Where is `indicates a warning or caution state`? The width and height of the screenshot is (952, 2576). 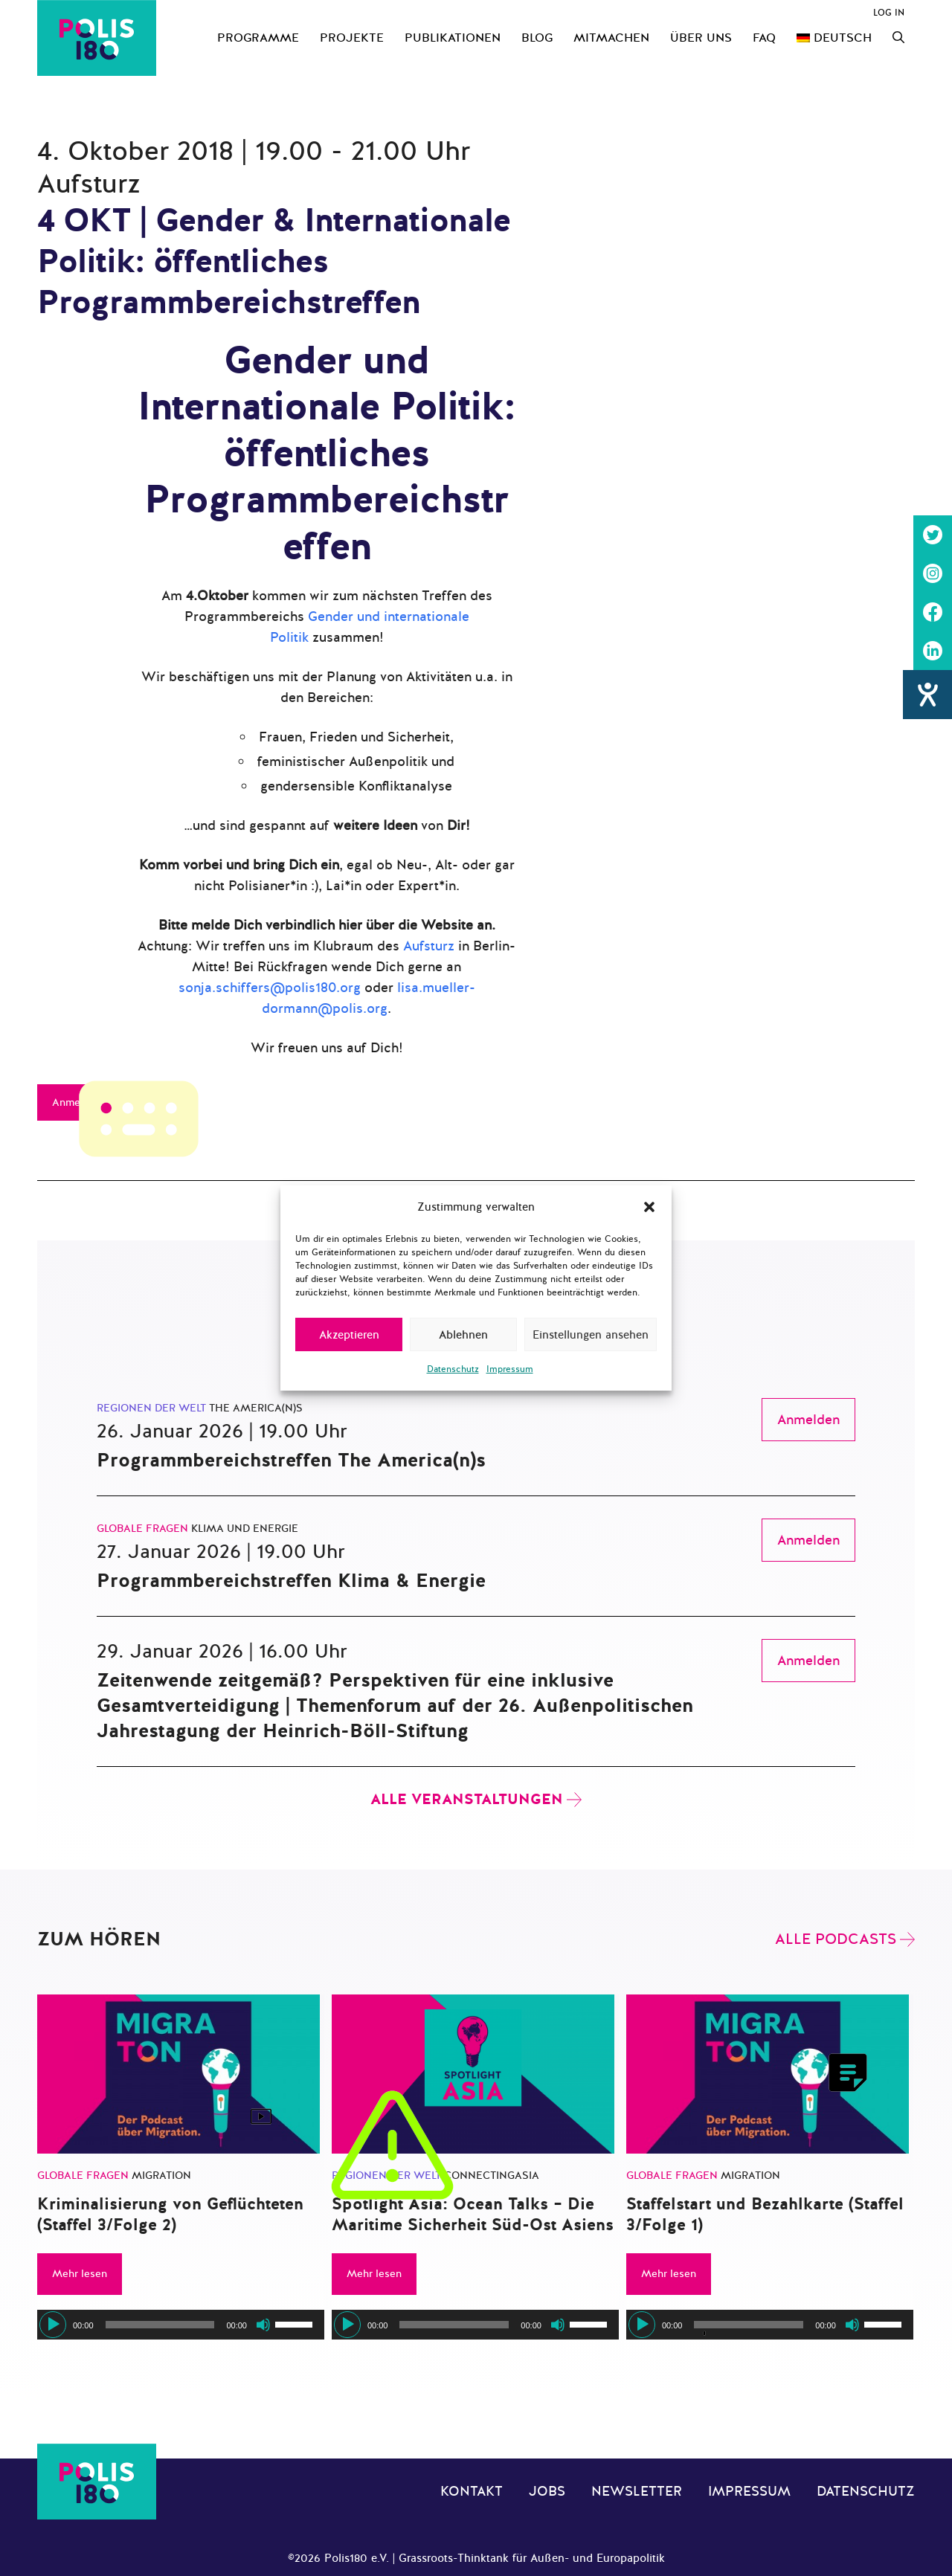
indicates a warning or caution state is located at coordinates (392, 2147).